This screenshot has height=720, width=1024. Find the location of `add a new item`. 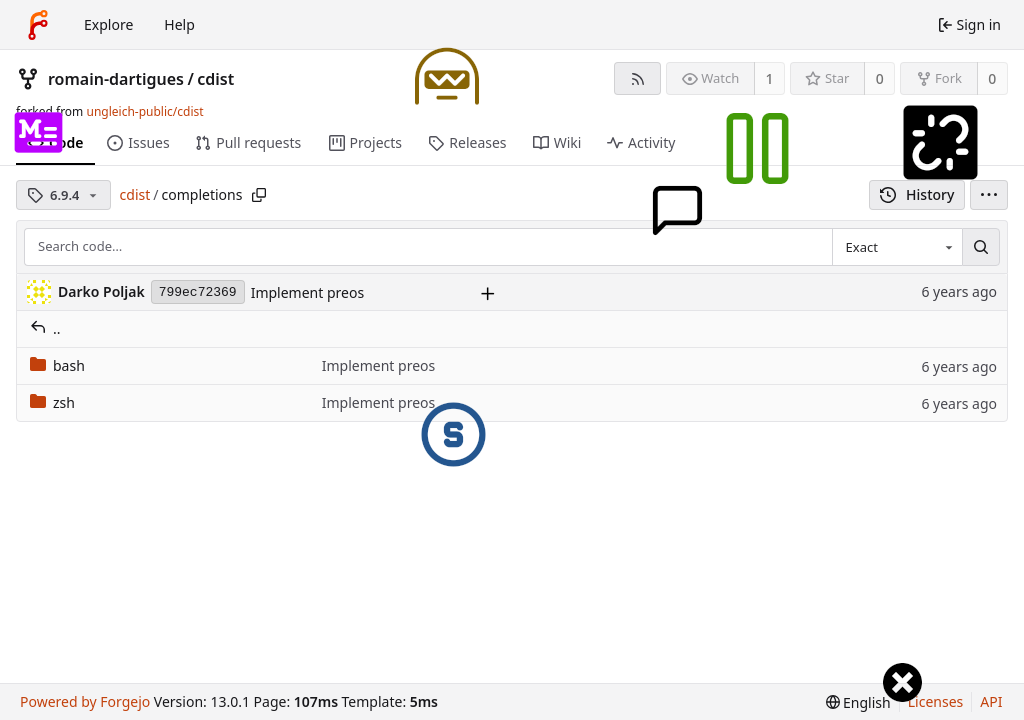

add a new item is located at coordinates (488, 294).